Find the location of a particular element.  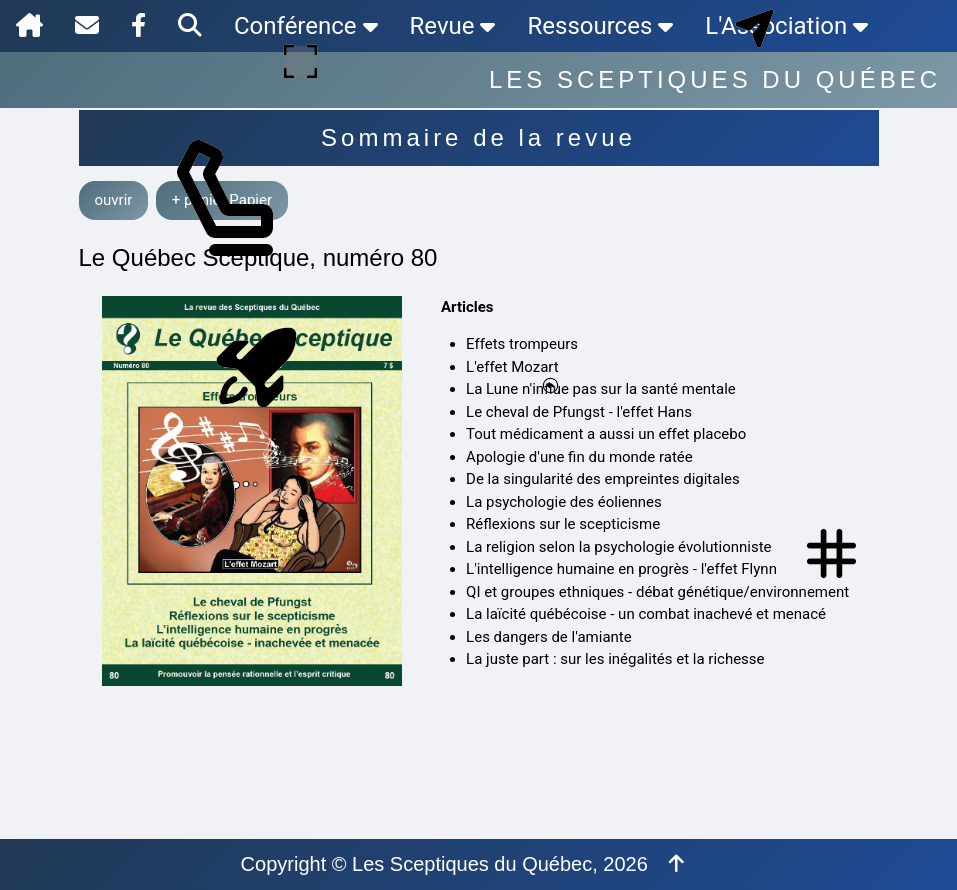

view hashtags or tagged content is located at coordinates (831, 553).